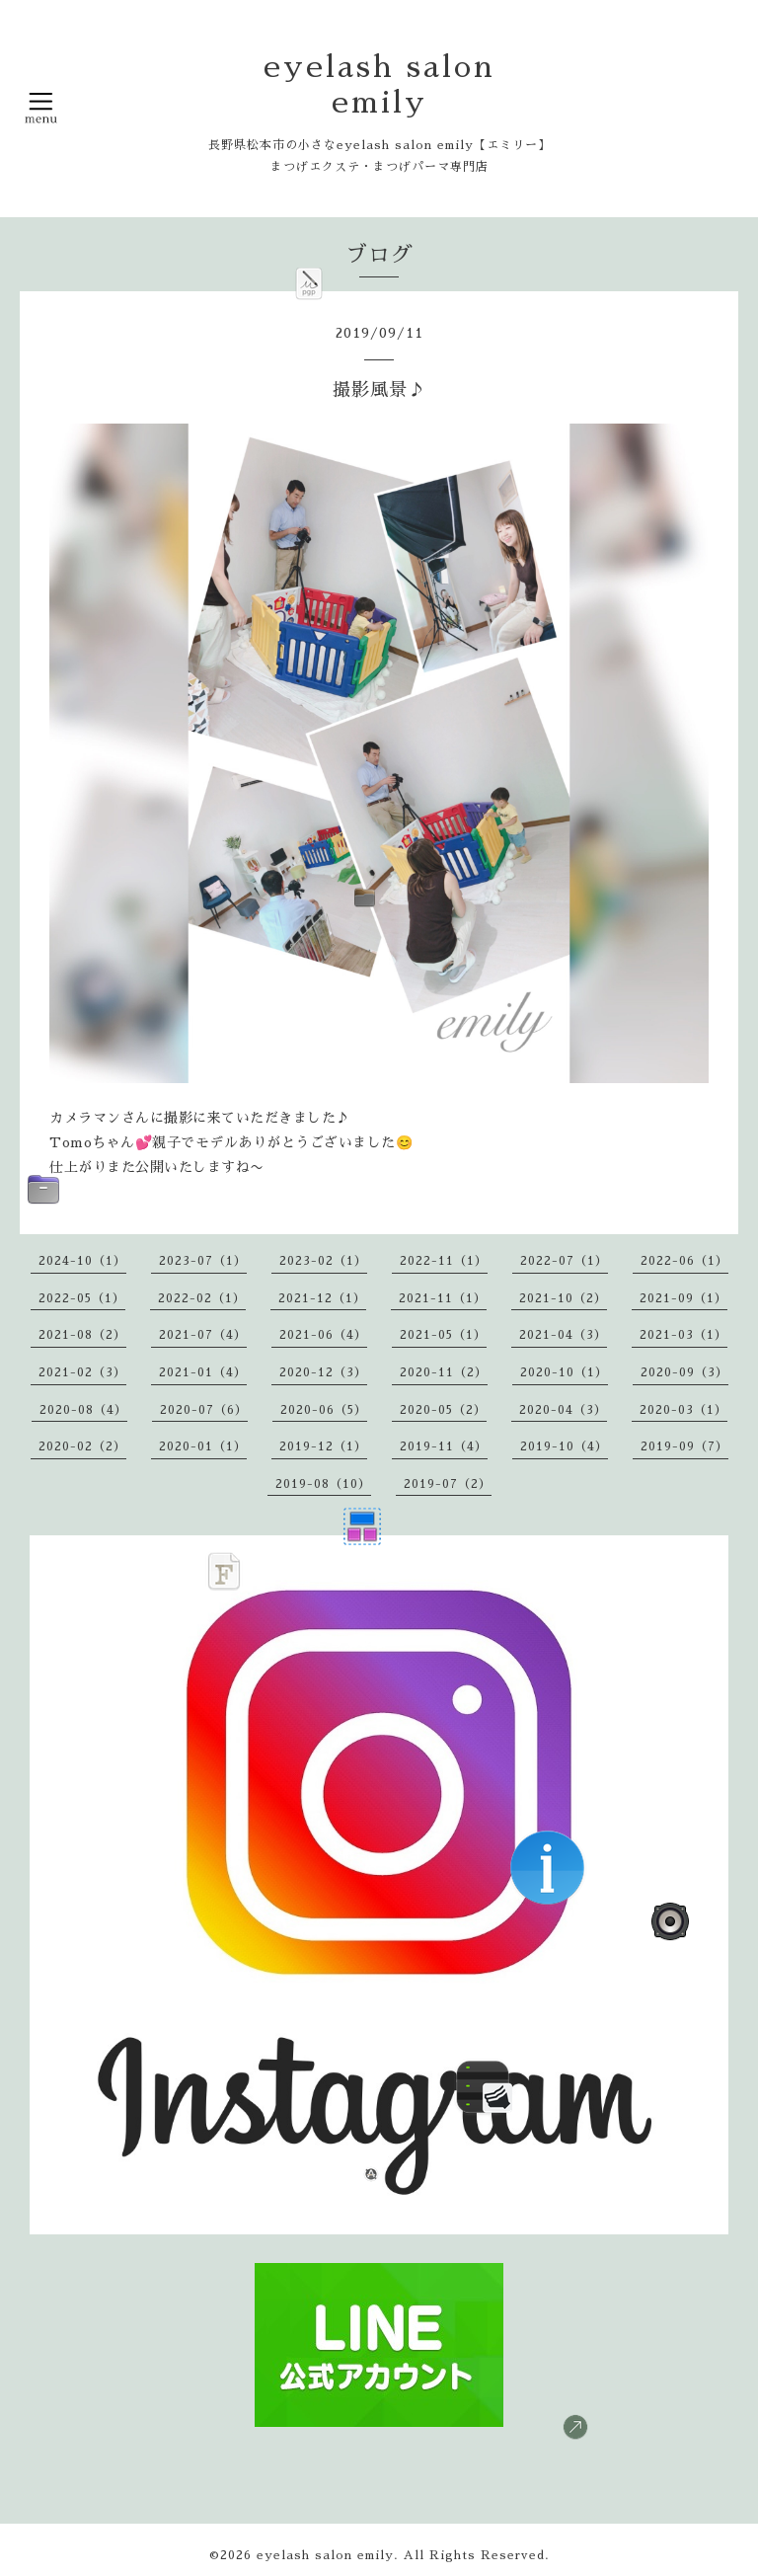 This screenshot has height=2576, width=758. What do you see at coordinates (364, 897) in the screenshot?
I see `indicates an open or expanded folder` at bounding box center [364, 897].